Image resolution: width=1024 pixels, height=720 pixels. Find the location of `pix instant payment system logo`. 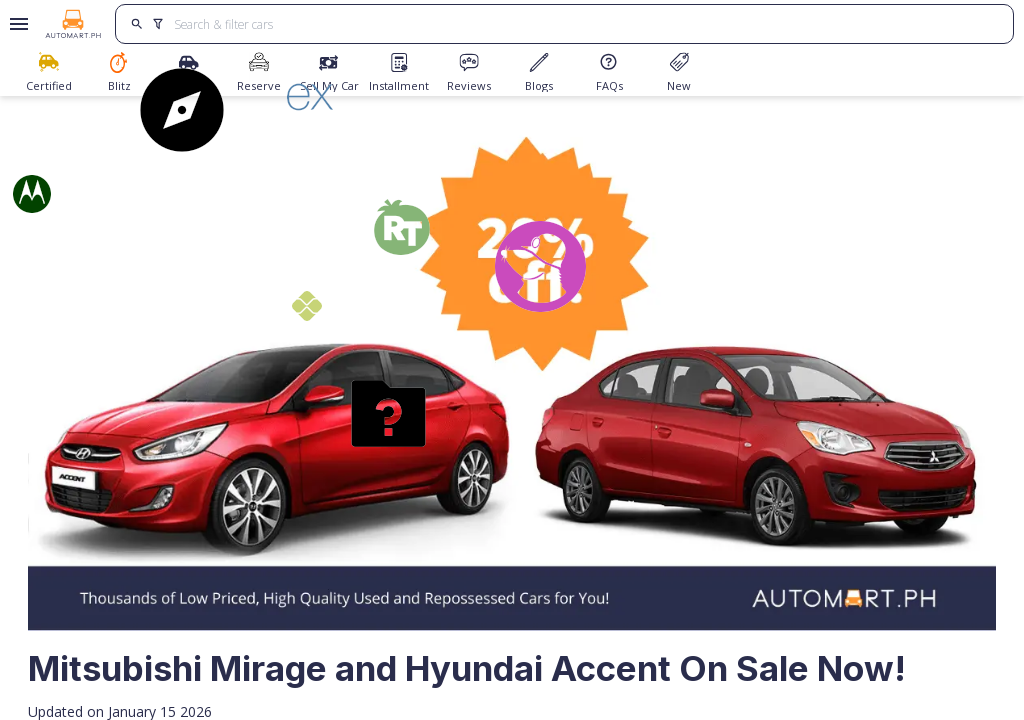

pix instant payment system logo is located at coordinates (307, 306).